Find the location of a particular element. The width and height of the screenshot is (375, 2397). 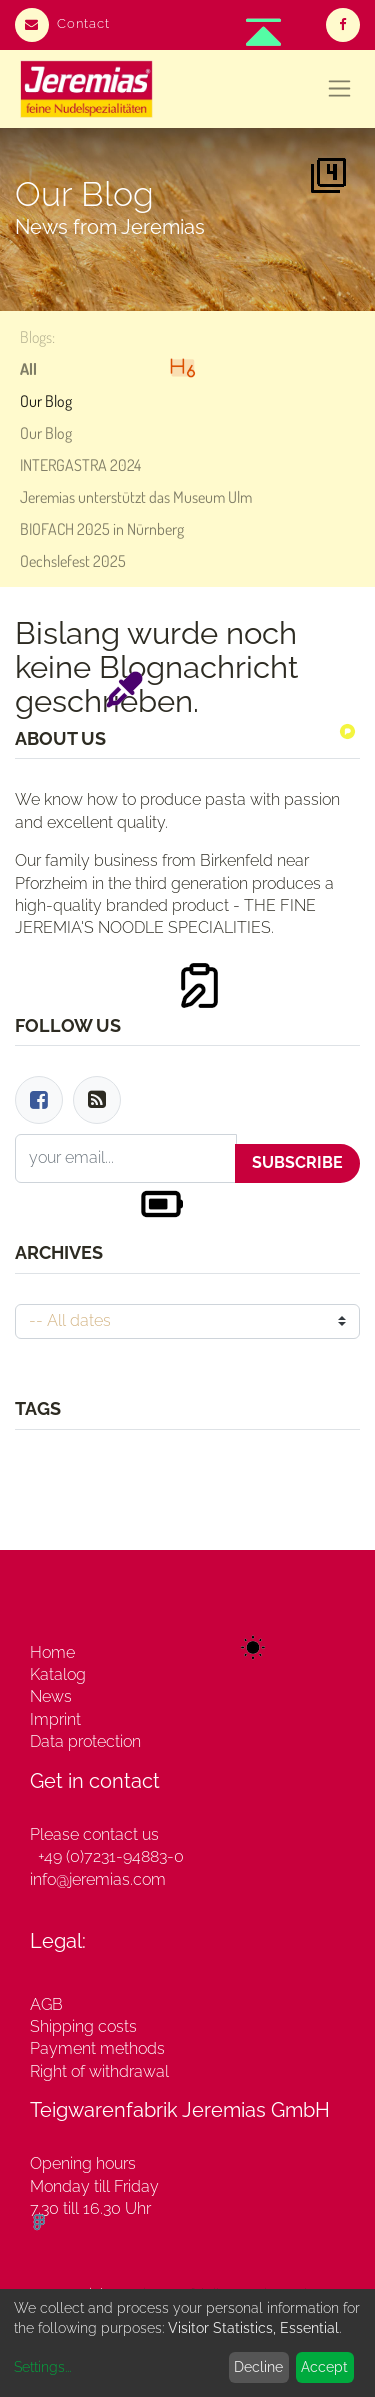

open figma design file is located at coordinates (39, 2222).